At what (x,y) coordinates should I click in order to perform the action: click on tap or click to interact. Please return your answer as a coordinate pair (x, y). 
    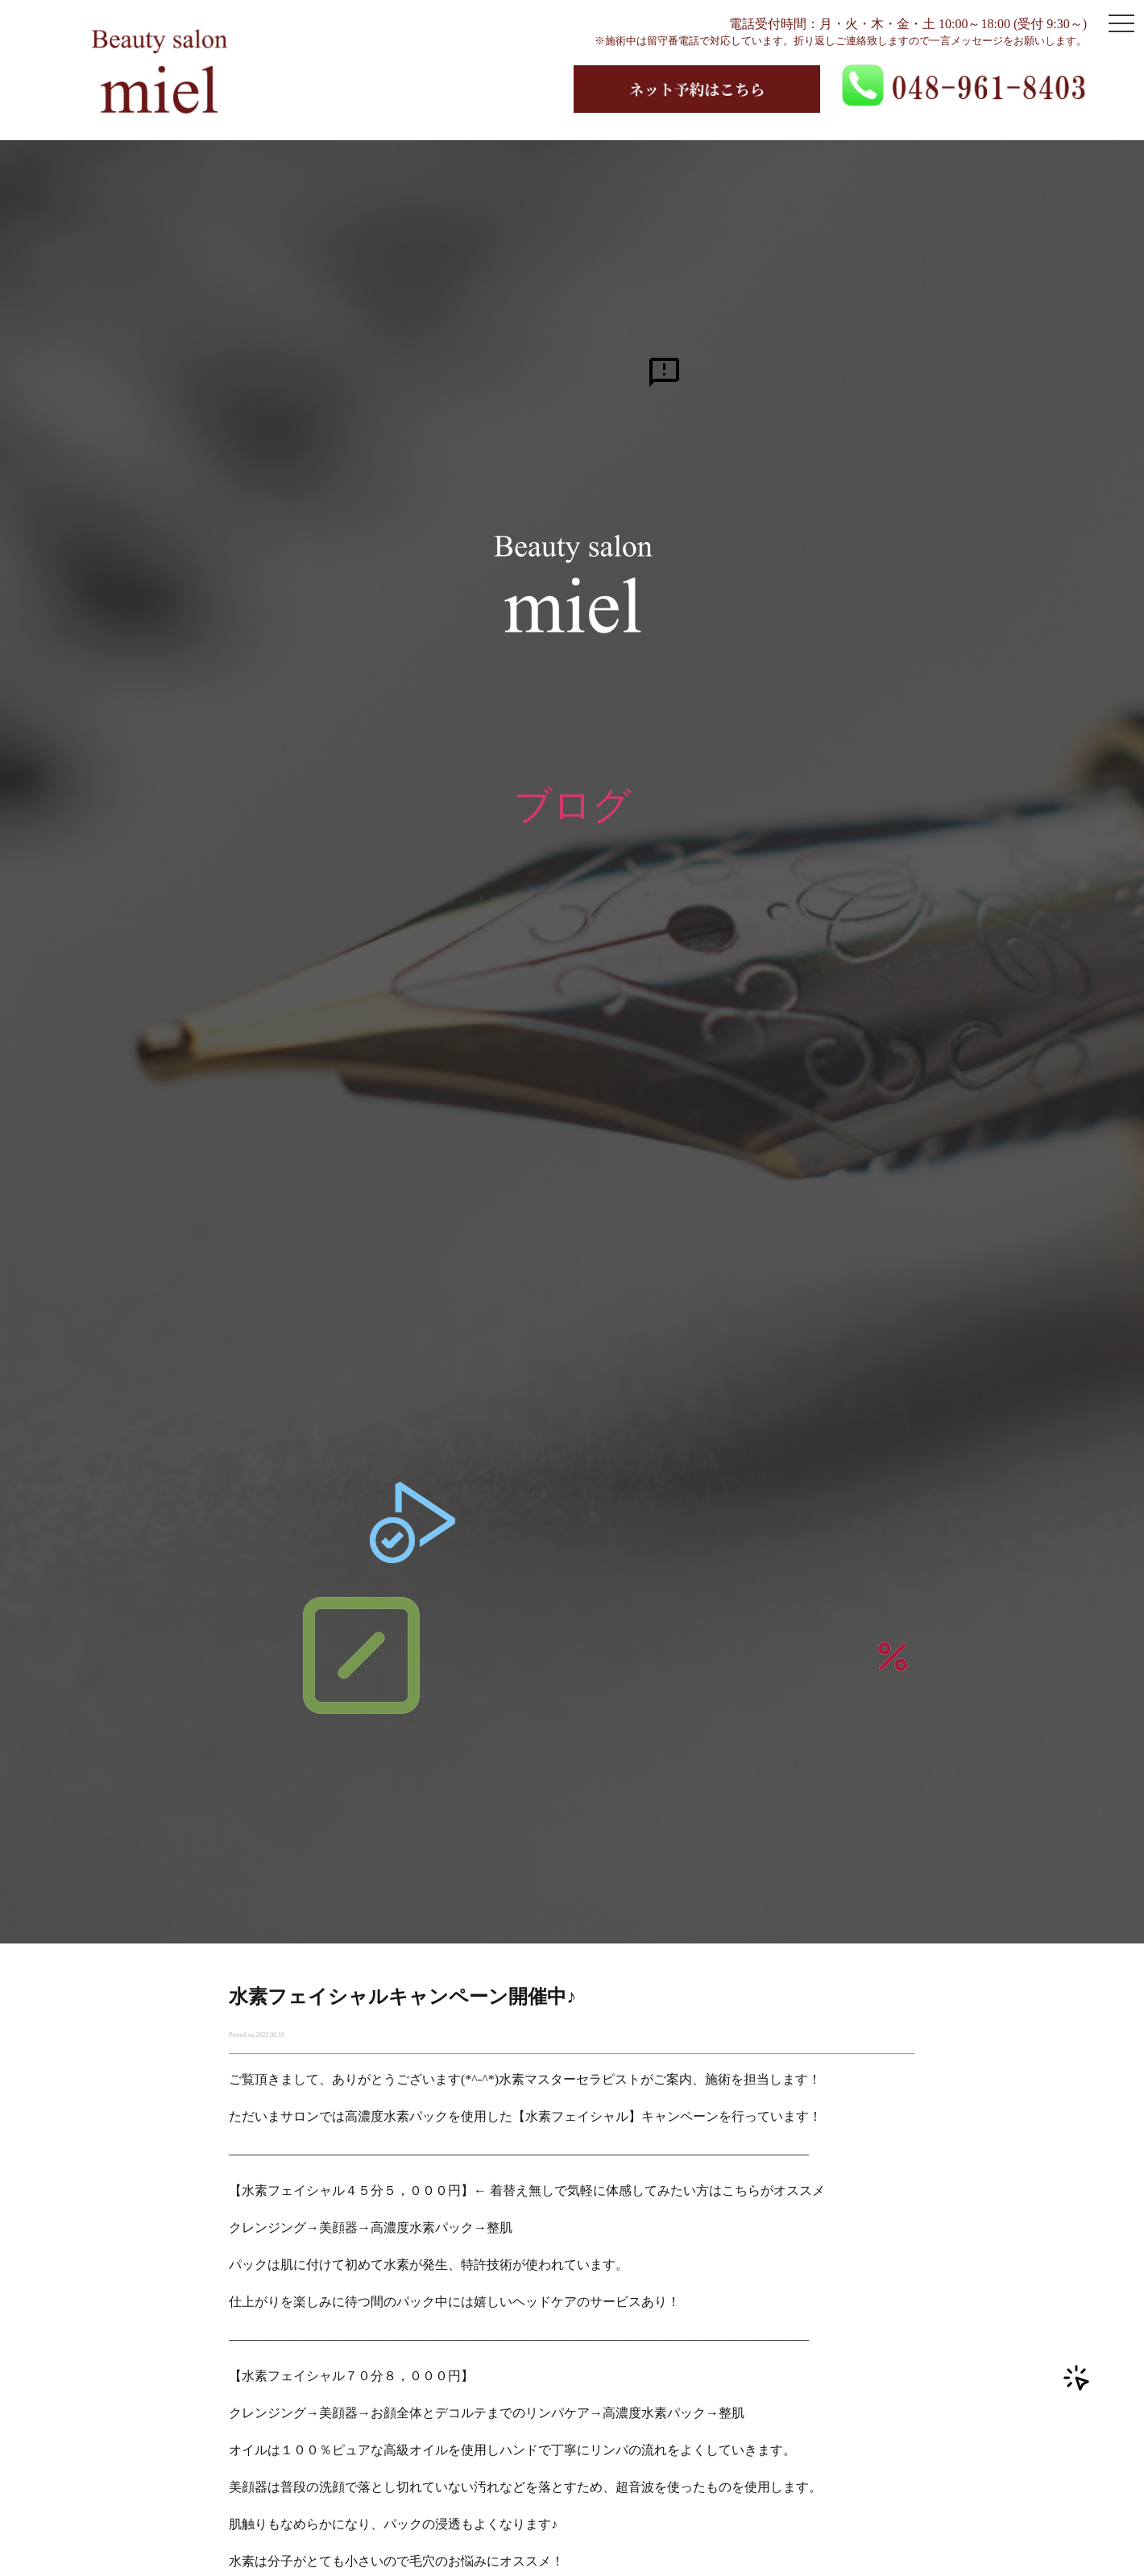
    Looking at the image, I should click on (1076, 2378).